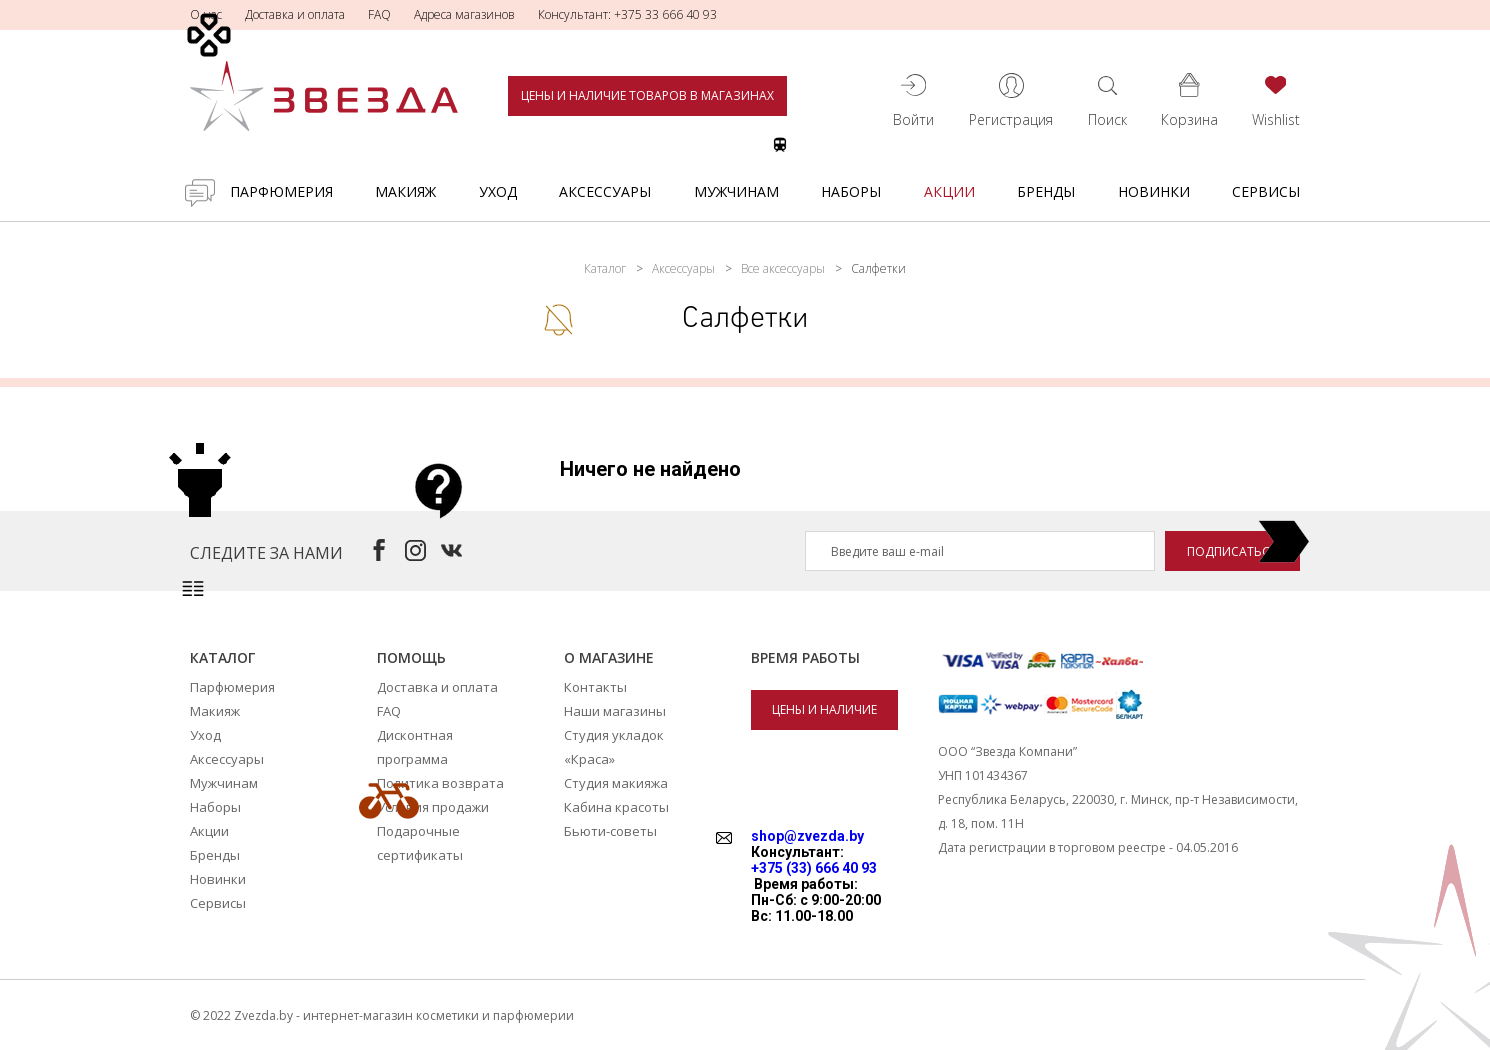  Describe the element at coordinates (780, 145) in the screenshot. I see `view train schedules or routes` at that location.